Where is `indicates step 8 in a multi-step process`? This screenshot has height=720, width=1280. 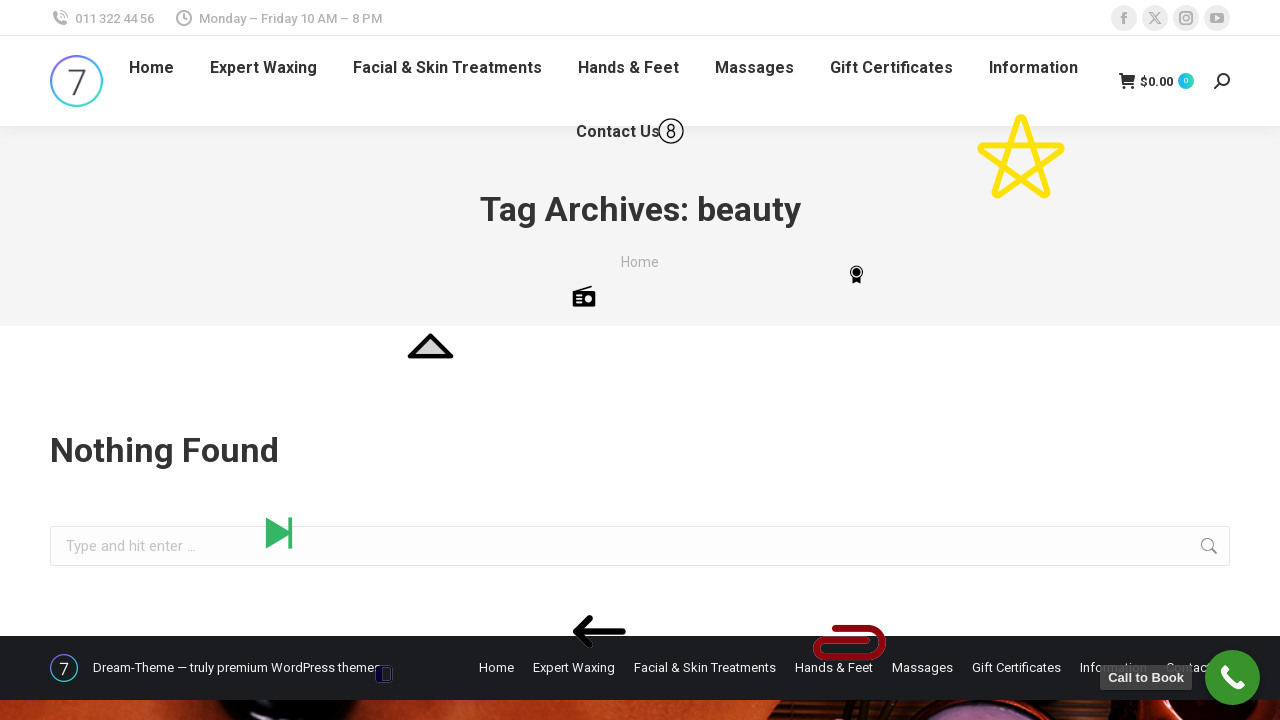
indicates step 8 in a multi-step process is located at coordinates (671, 131).